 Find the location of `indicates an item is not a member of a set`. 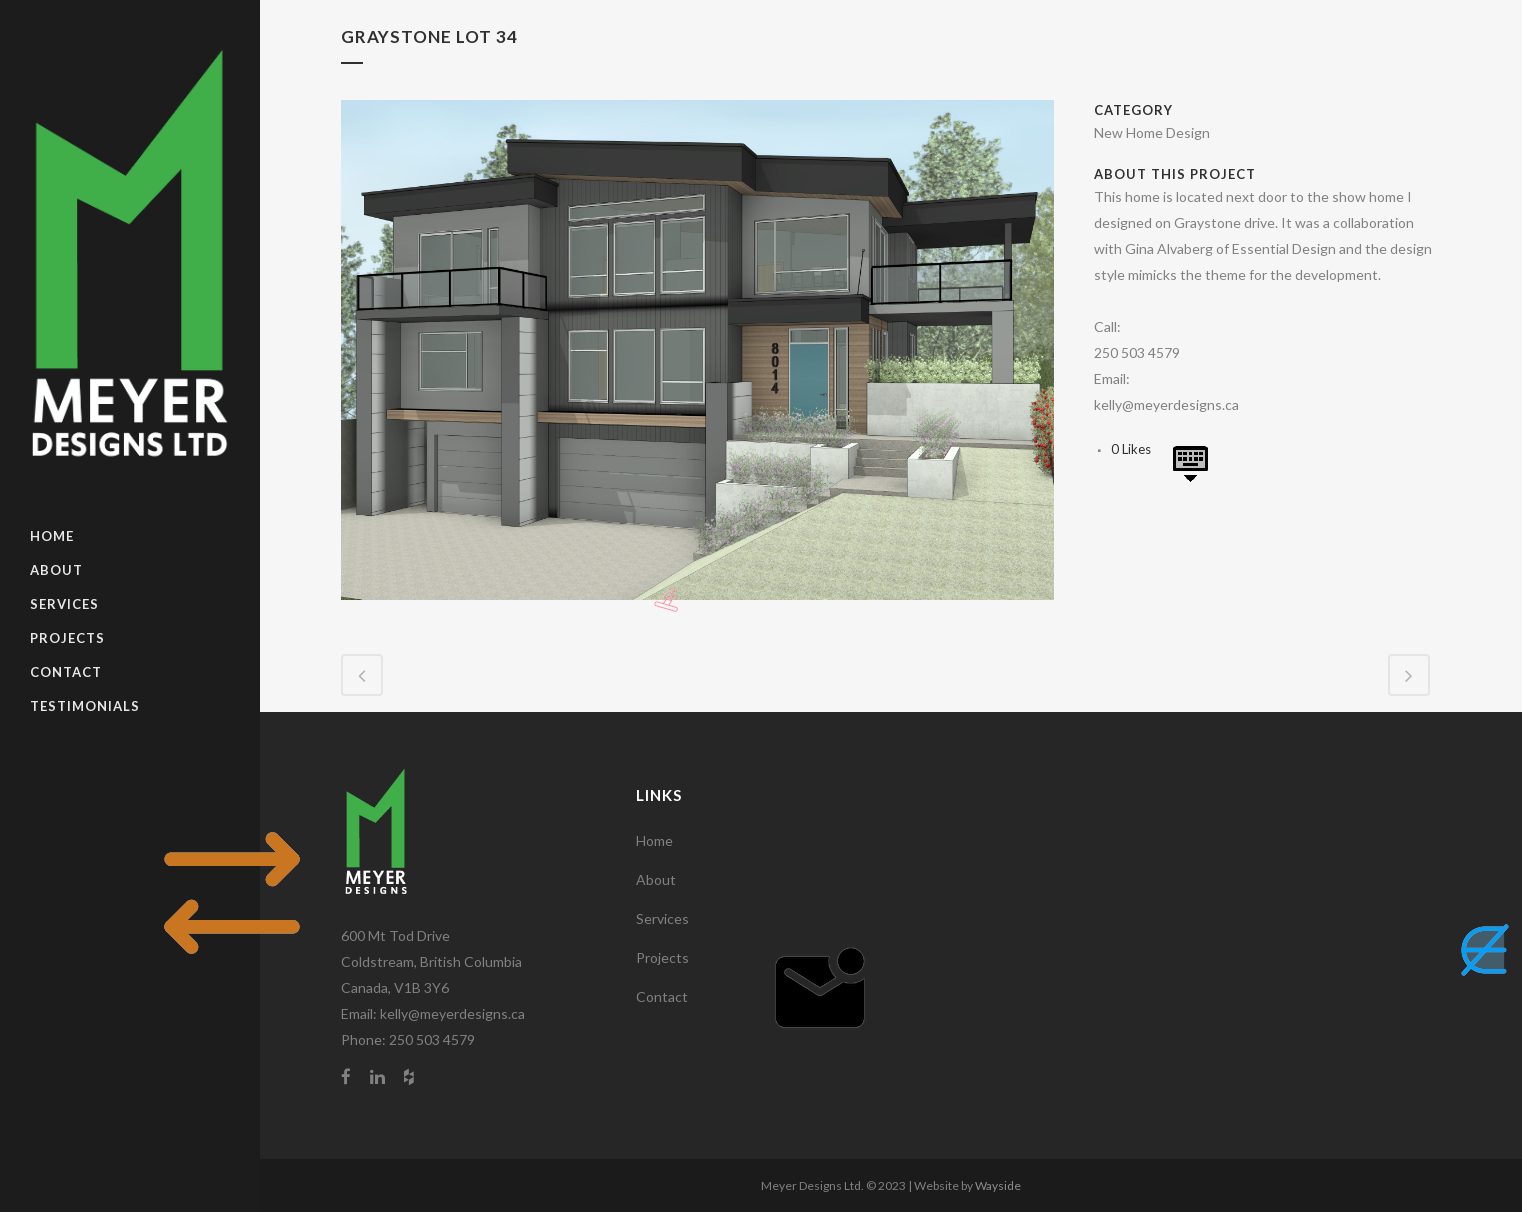

indicates an item is not a member of a set is located at coordinates (1485, 950).